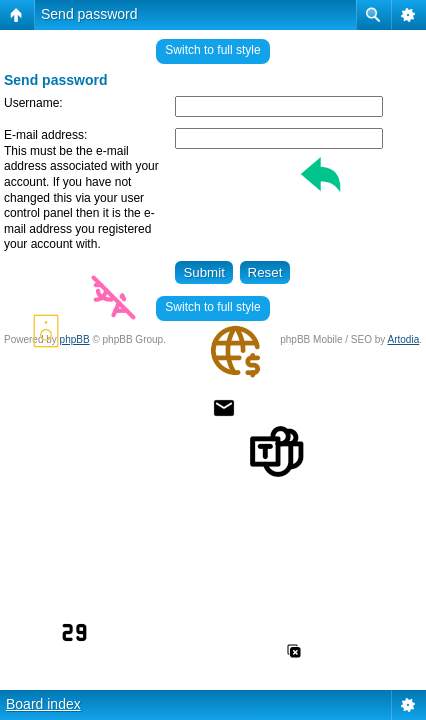 The image size is (426, 720). I want to click on access international currency exchange, so click(235, 350).